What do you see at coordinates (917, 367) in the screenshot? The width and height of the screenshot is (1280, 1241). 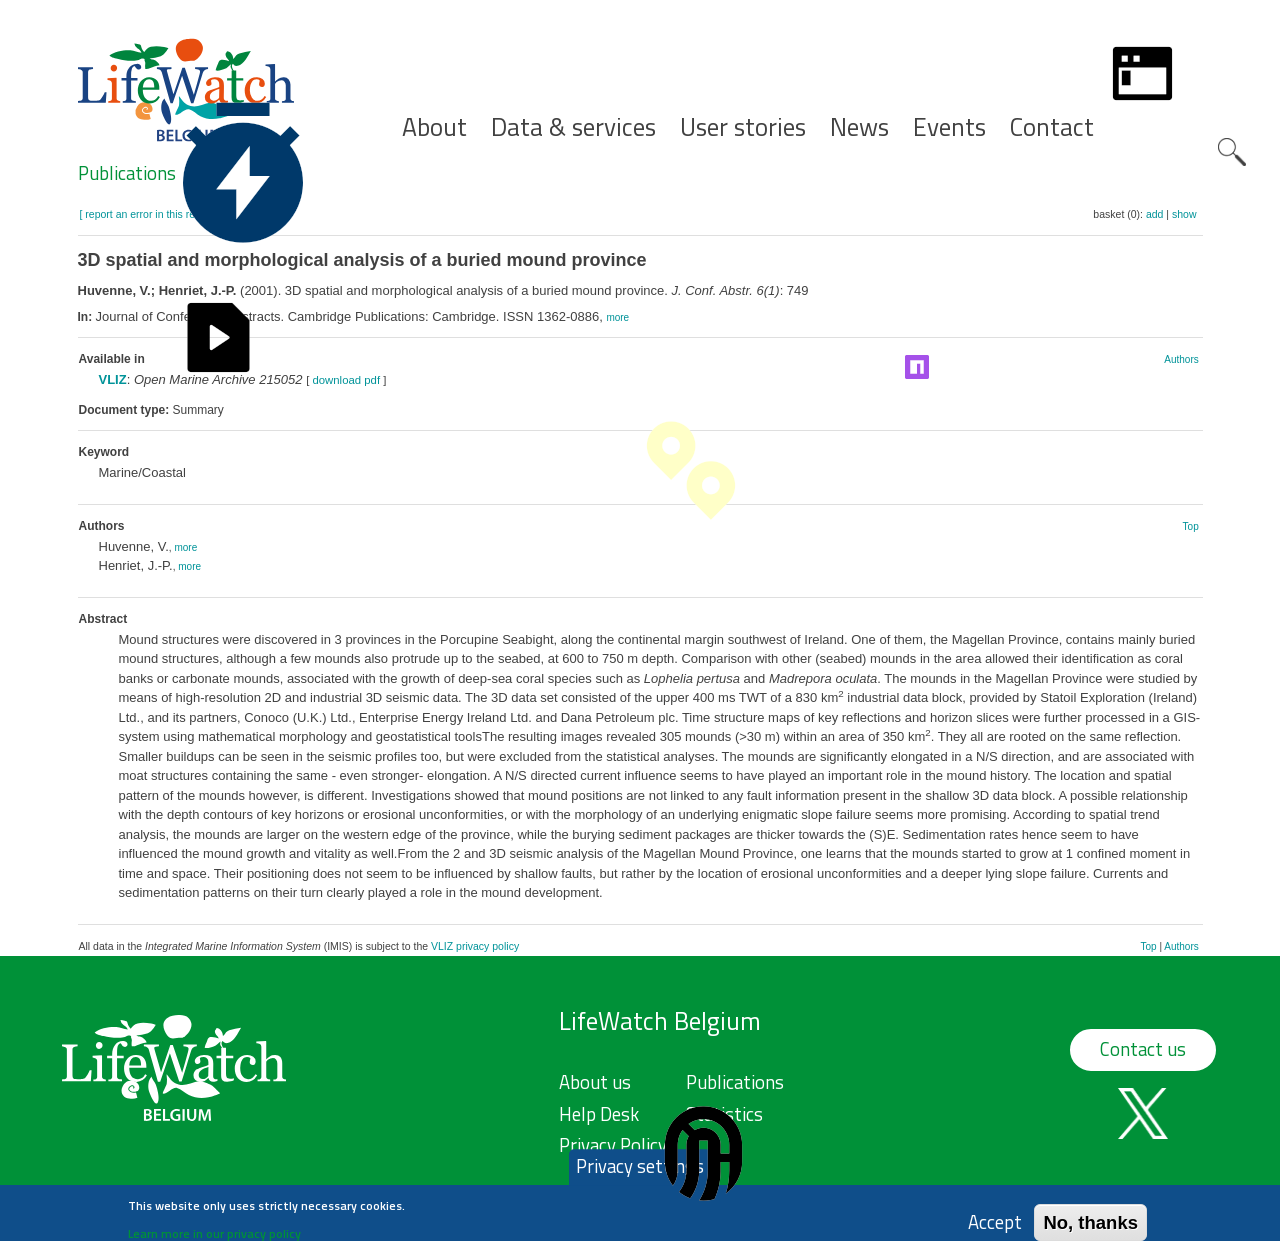 I see `npm (node package manager) logo` at bounding box center [917, 367].